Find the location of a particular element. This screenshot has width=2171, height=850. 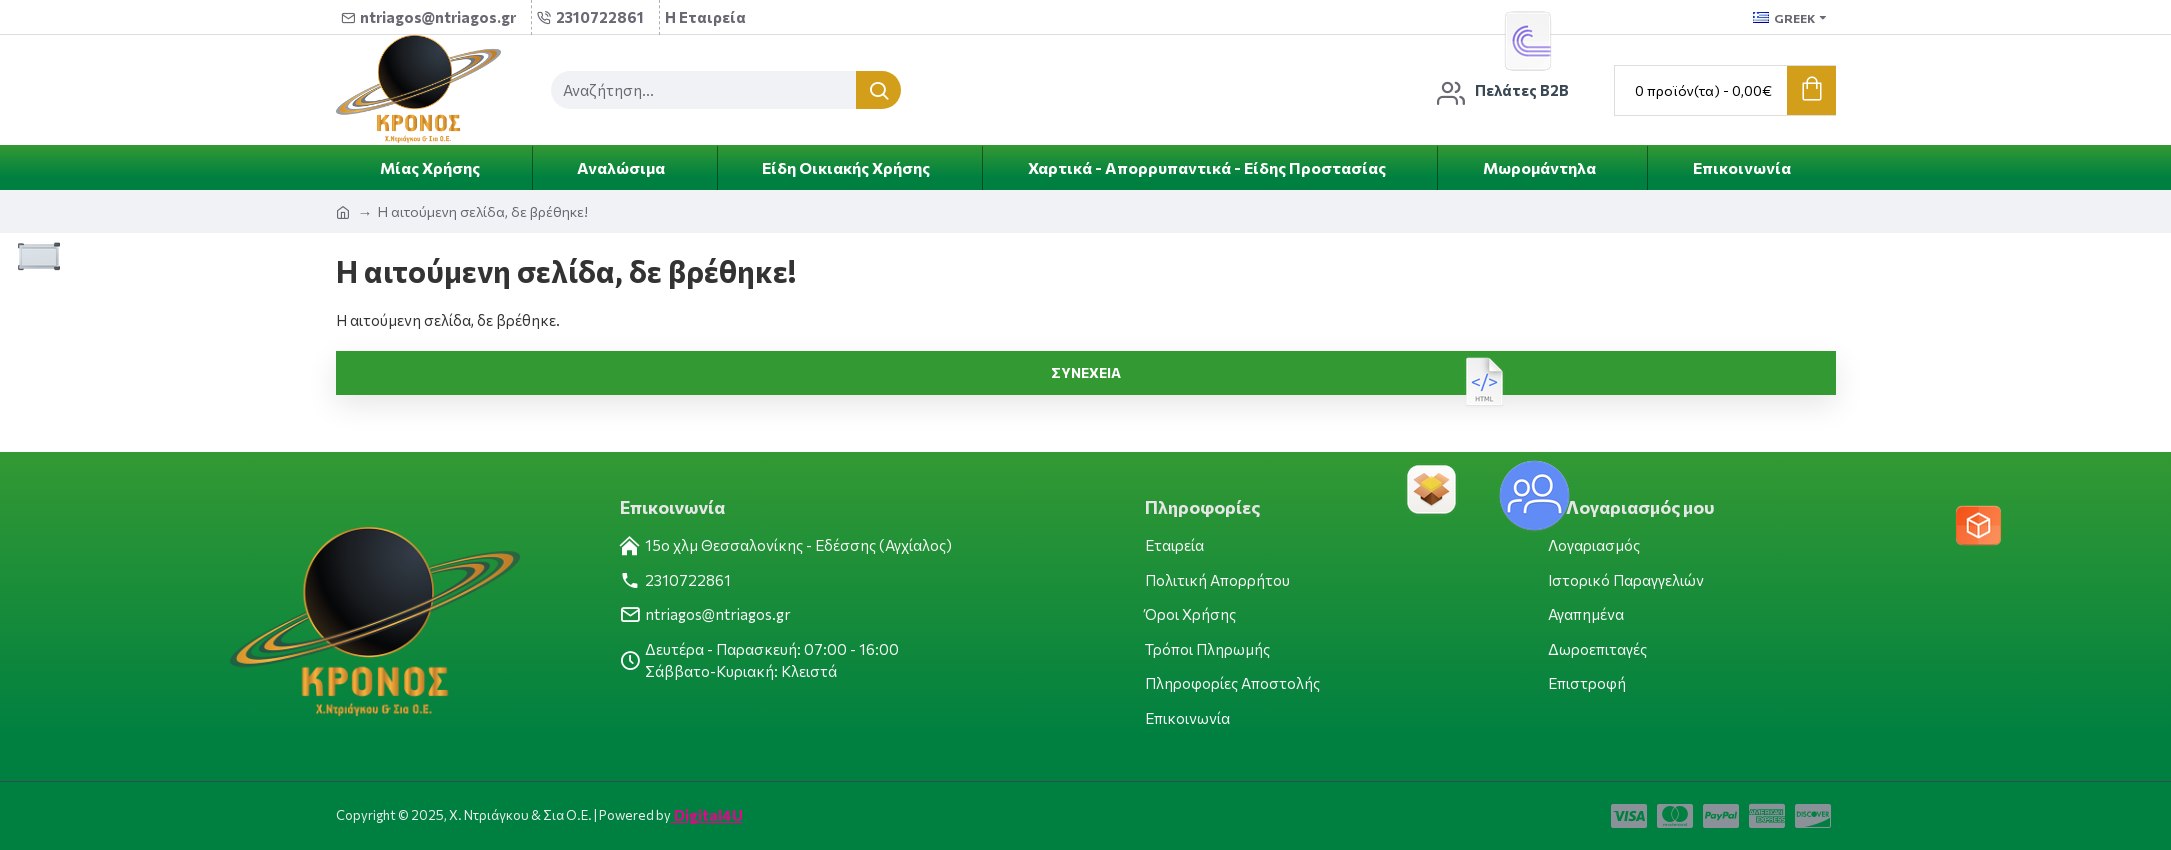

open gdebi package installer is located at coordinates (1431, 489).